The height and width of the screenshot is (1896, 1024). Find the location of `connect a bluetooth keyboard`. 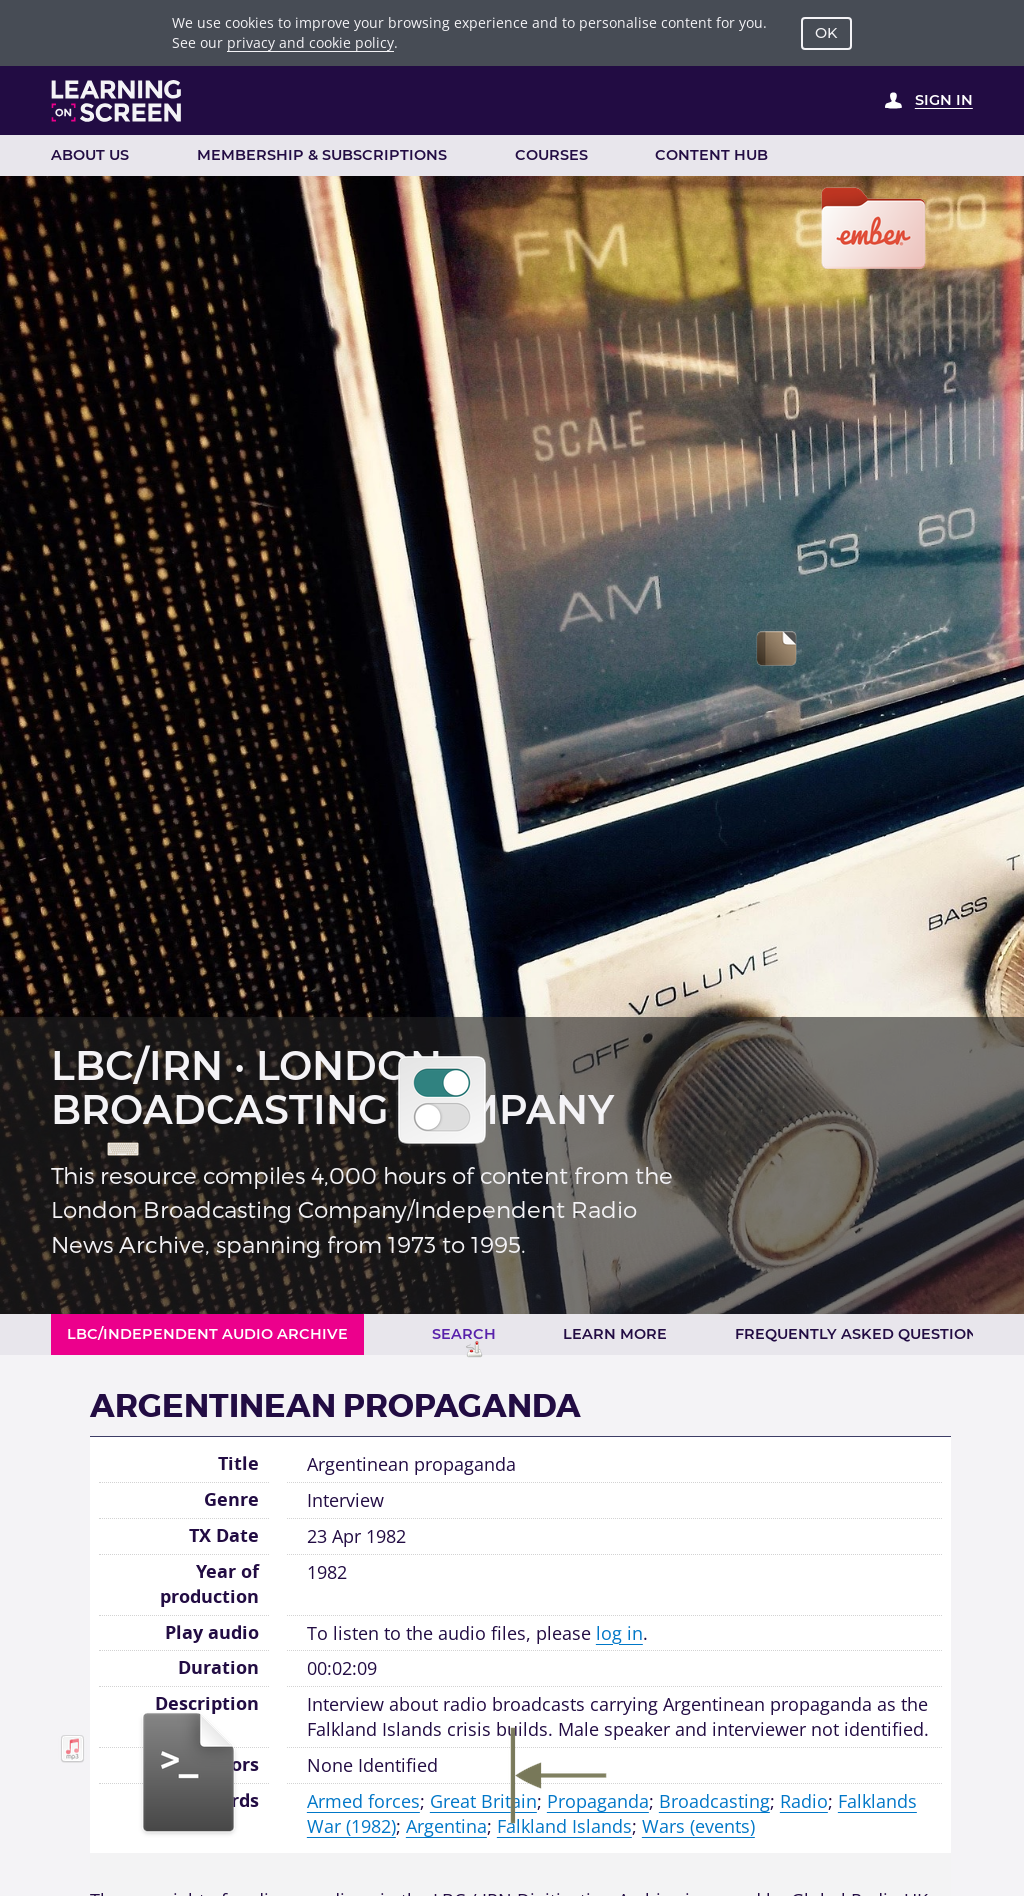

connect a bluetooth keyboard is located at coordinates (123, 1149).